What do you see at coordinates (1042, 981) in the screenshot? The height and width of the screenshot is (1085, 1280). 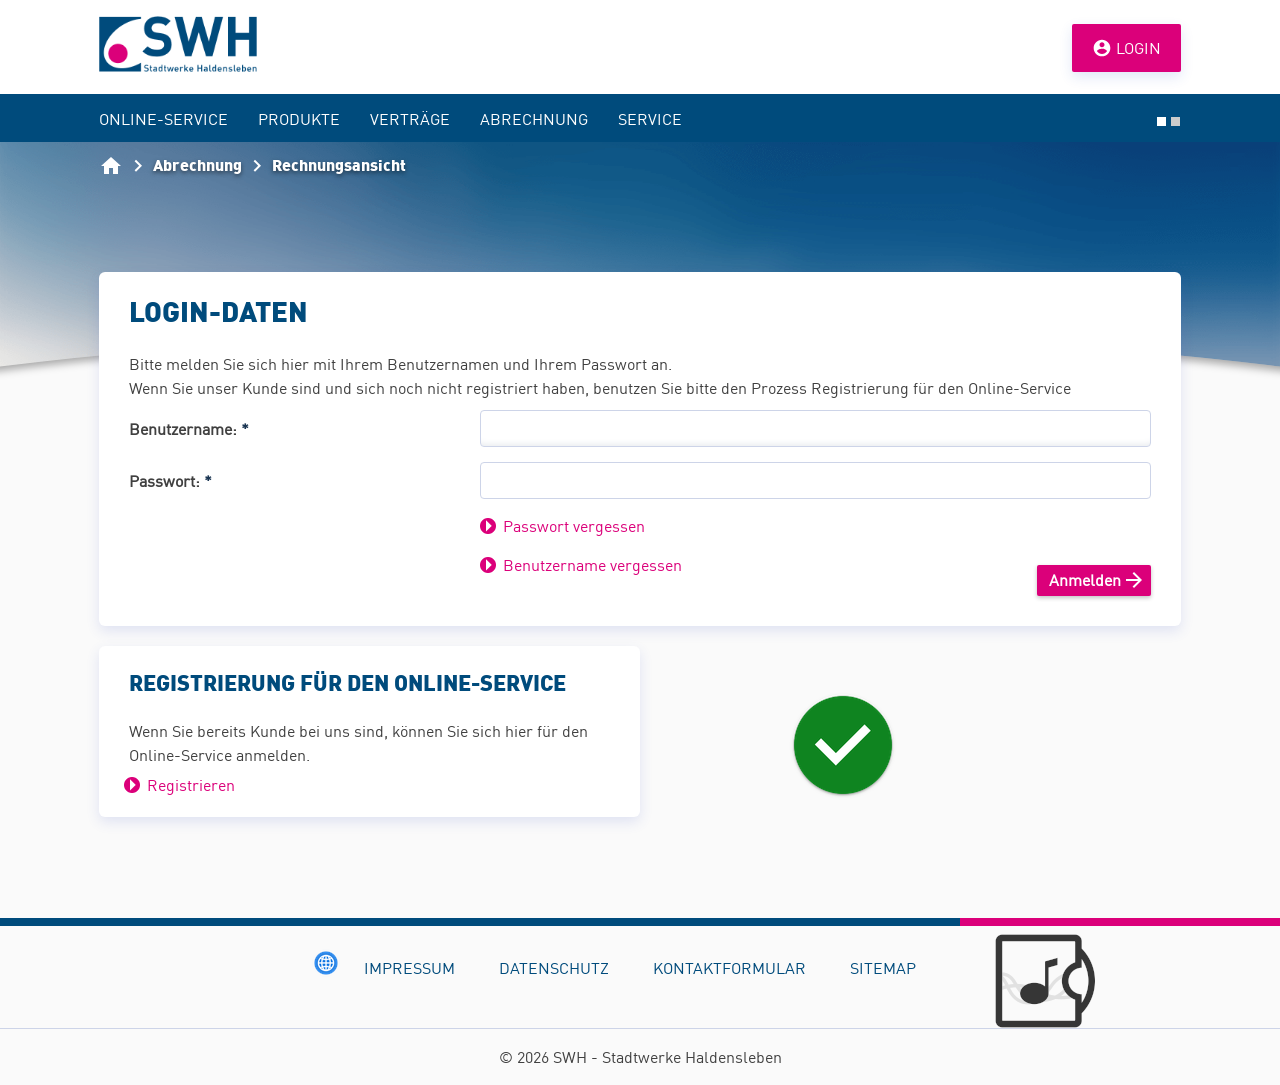 I see `open elisa music player` at bounding box center [1042, 981].